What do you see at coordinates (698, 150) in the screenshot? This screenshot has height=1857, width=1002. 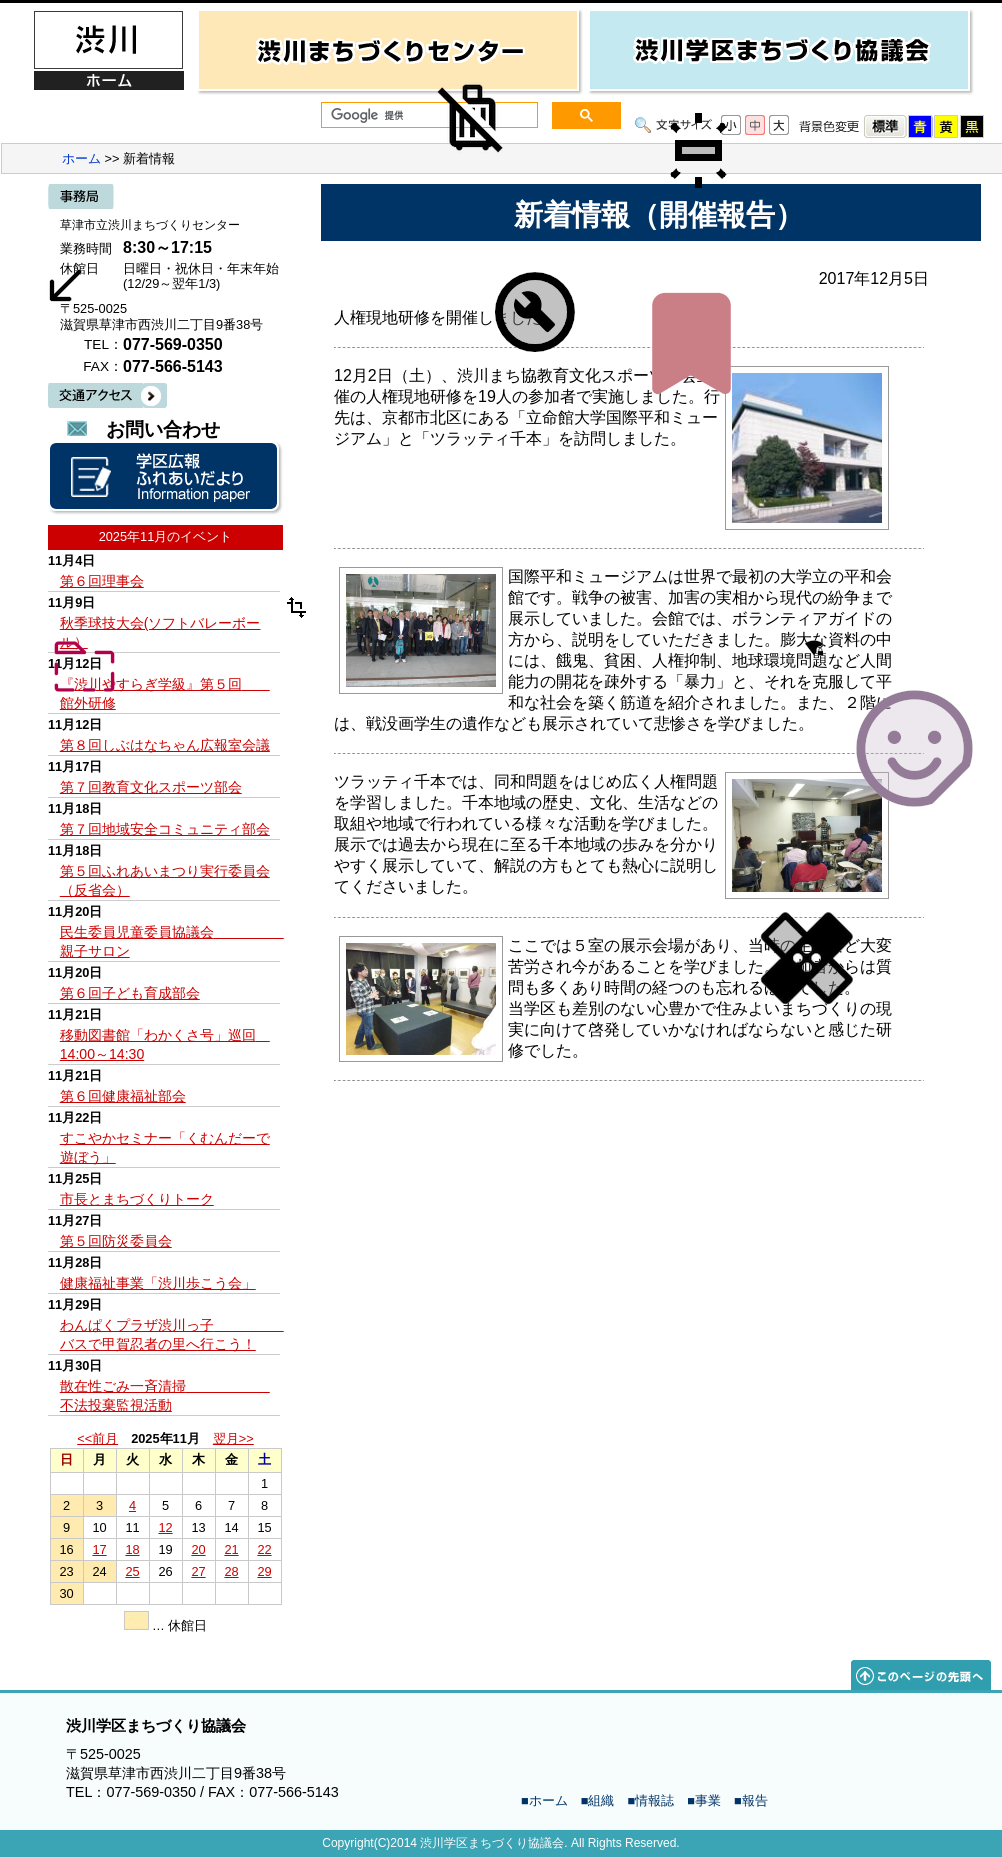 I see `adjust panel light or display brightness` at bounding box center [698, 150].